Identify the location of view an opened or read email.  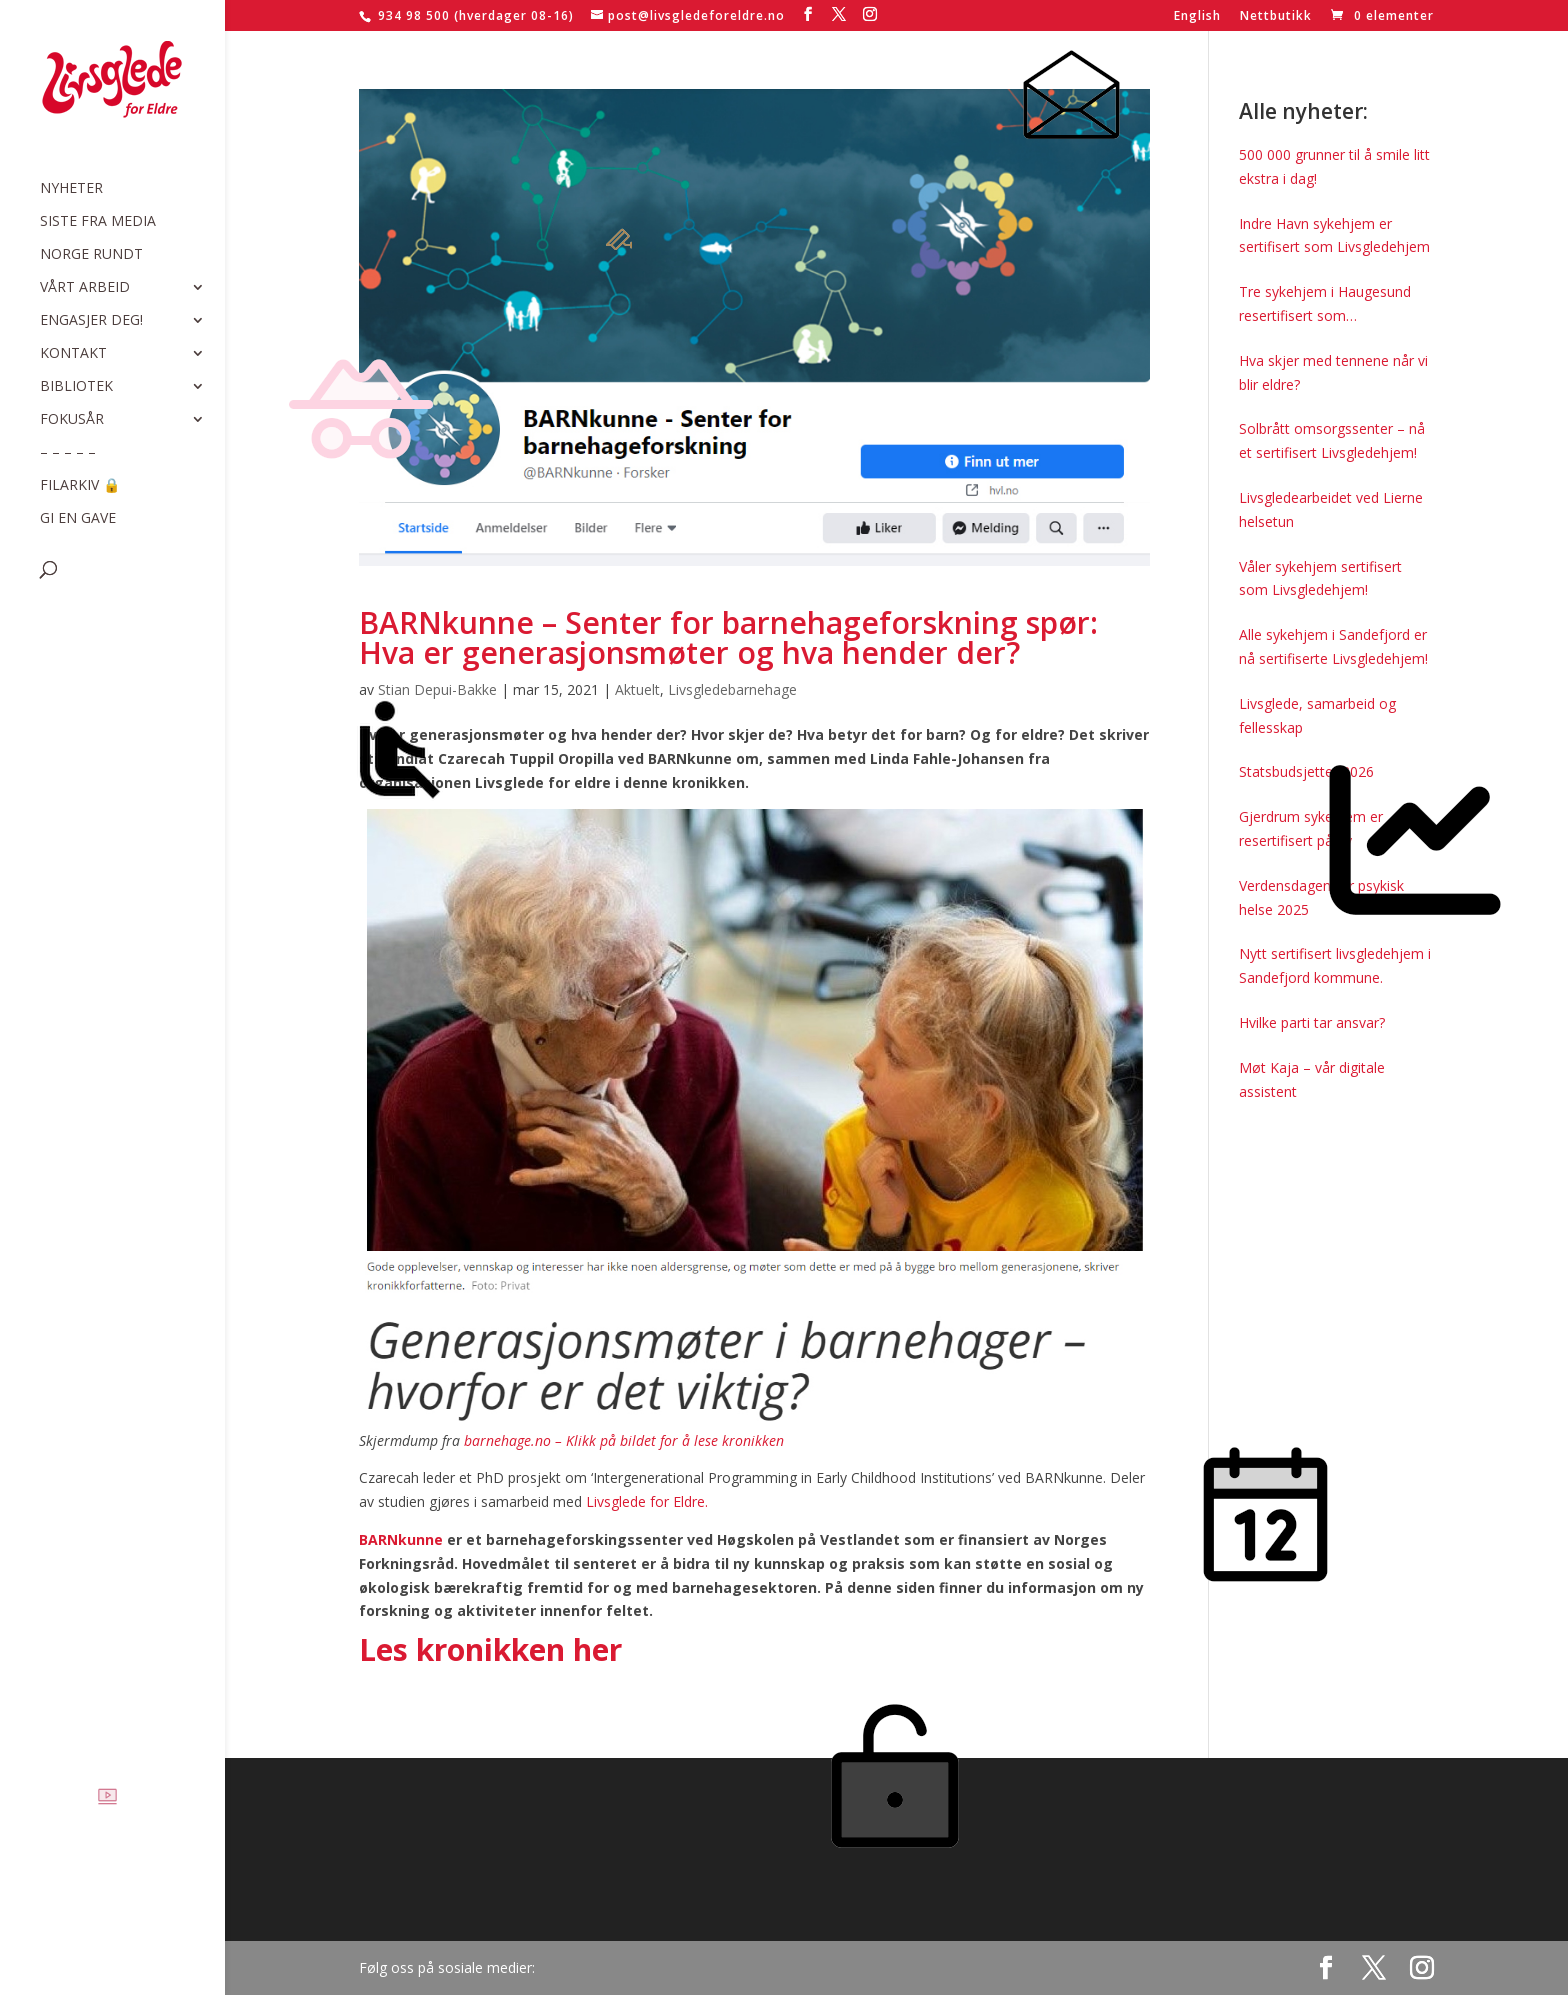
(1071, 98).